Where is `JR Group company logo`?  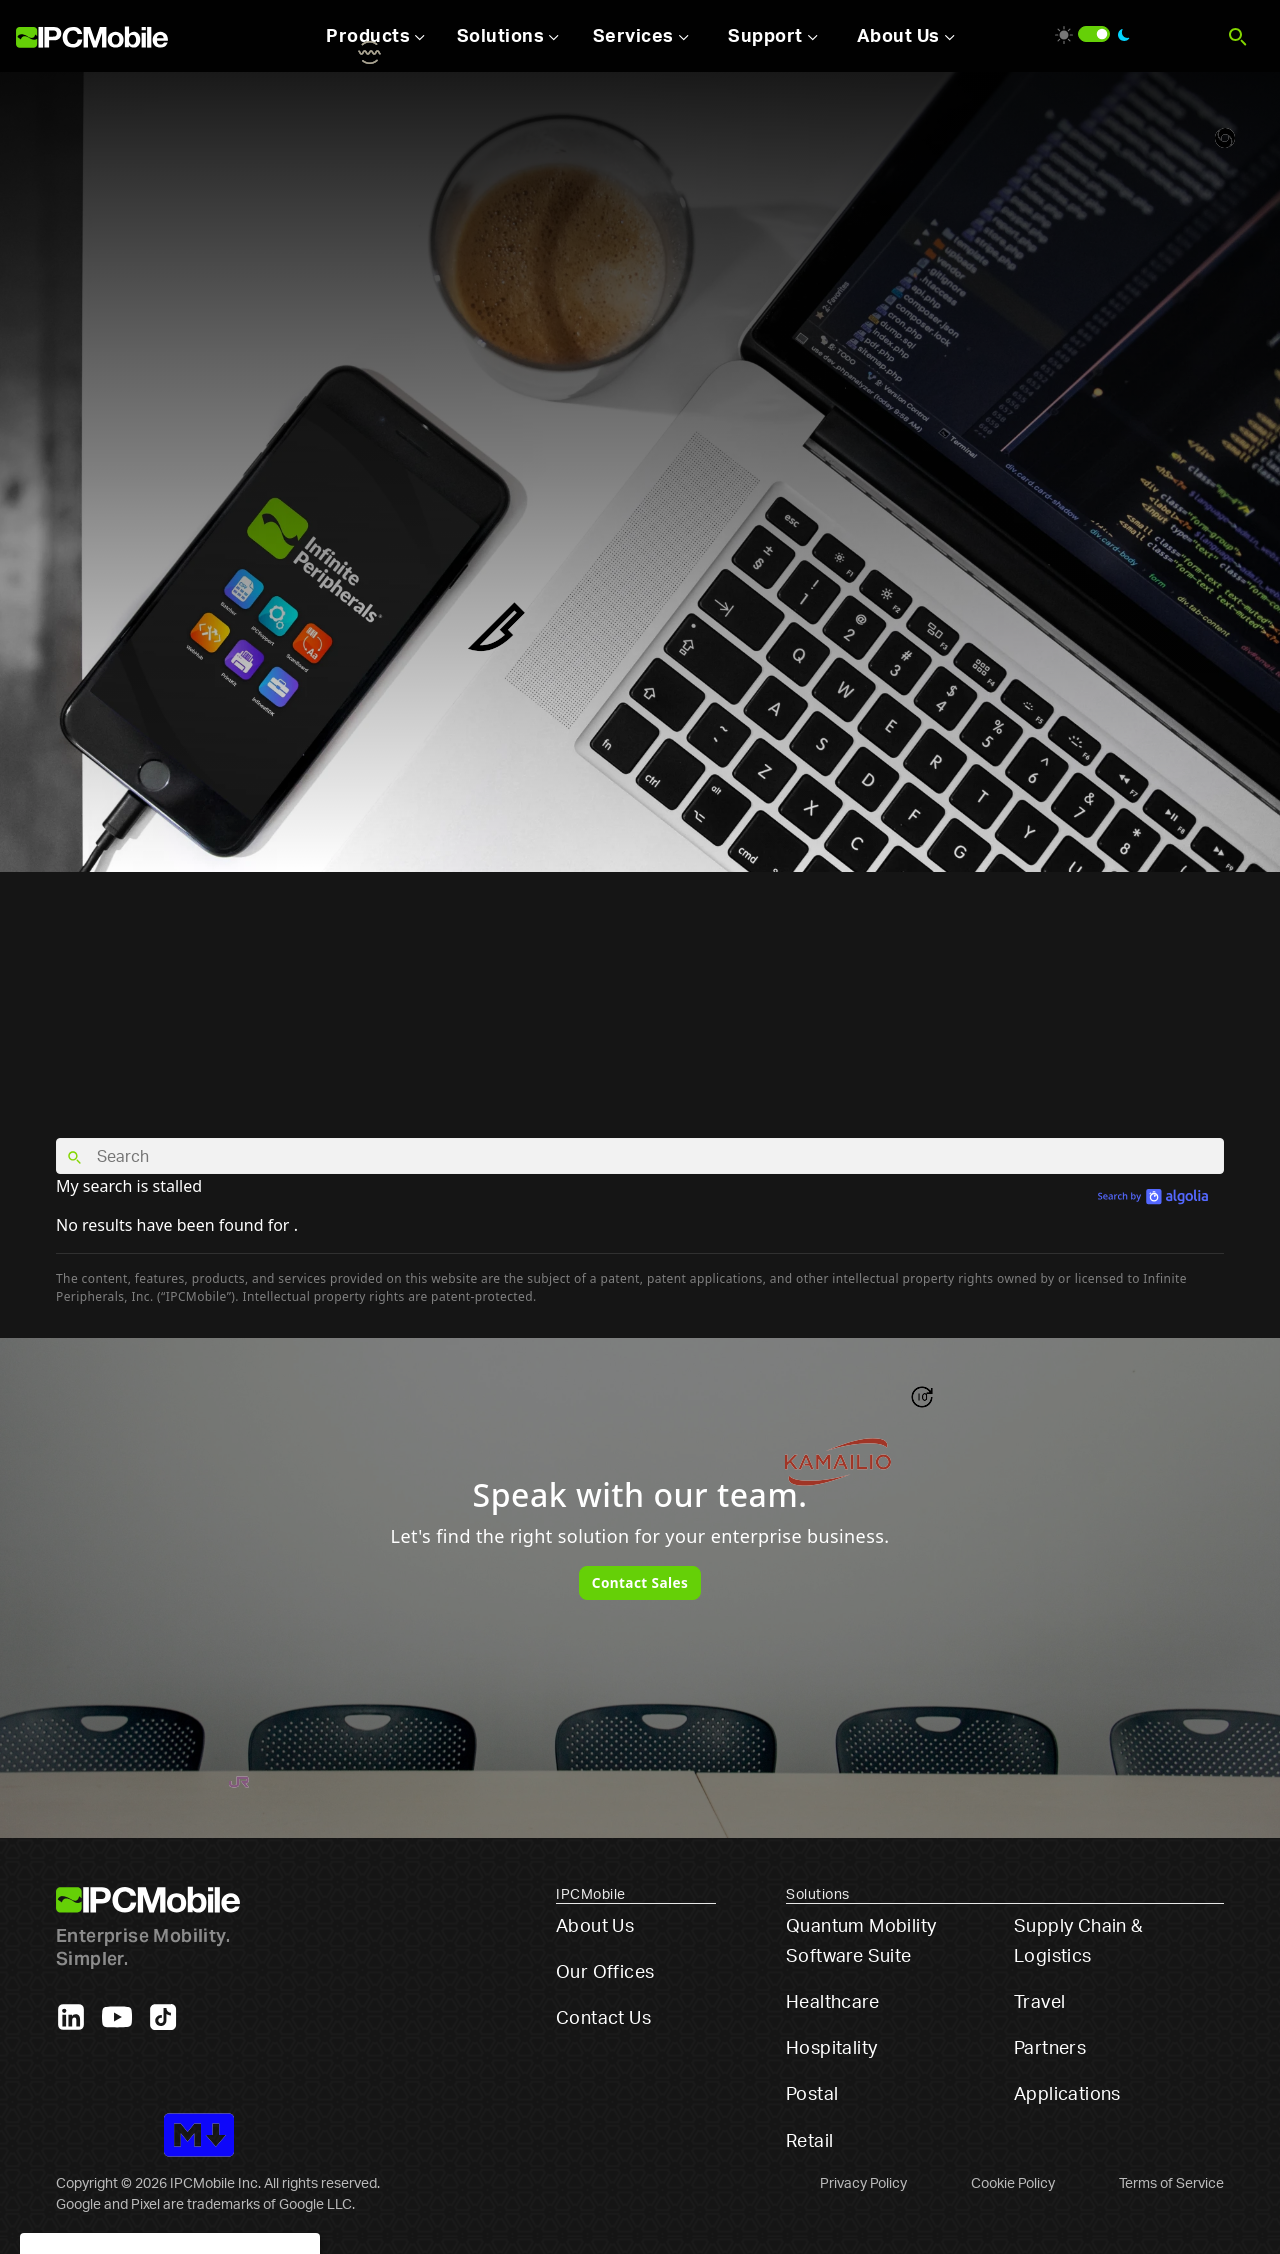 JR Group company logo is located at coordinates (239, 1782).